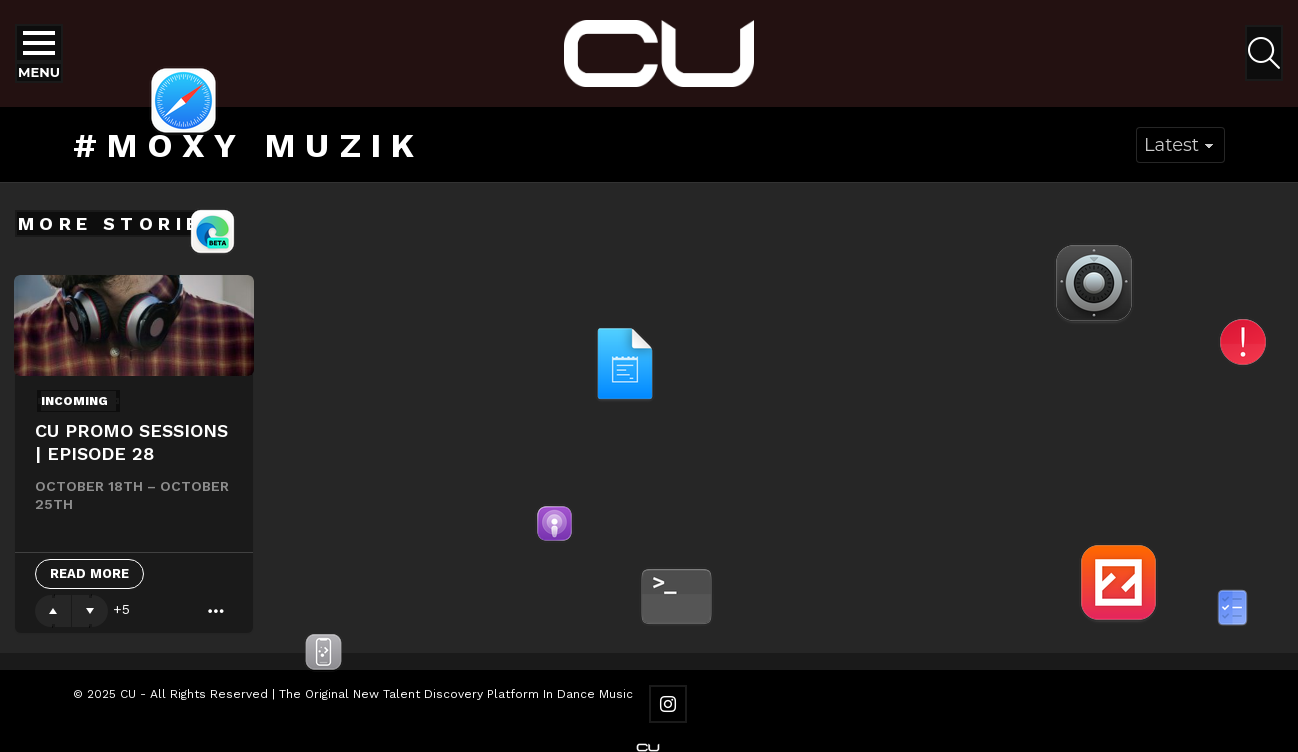  What do you see at coordinates (1243, 342) in the screenshot?
I see `report a system crash or error` at bounding box center [1243, 342].